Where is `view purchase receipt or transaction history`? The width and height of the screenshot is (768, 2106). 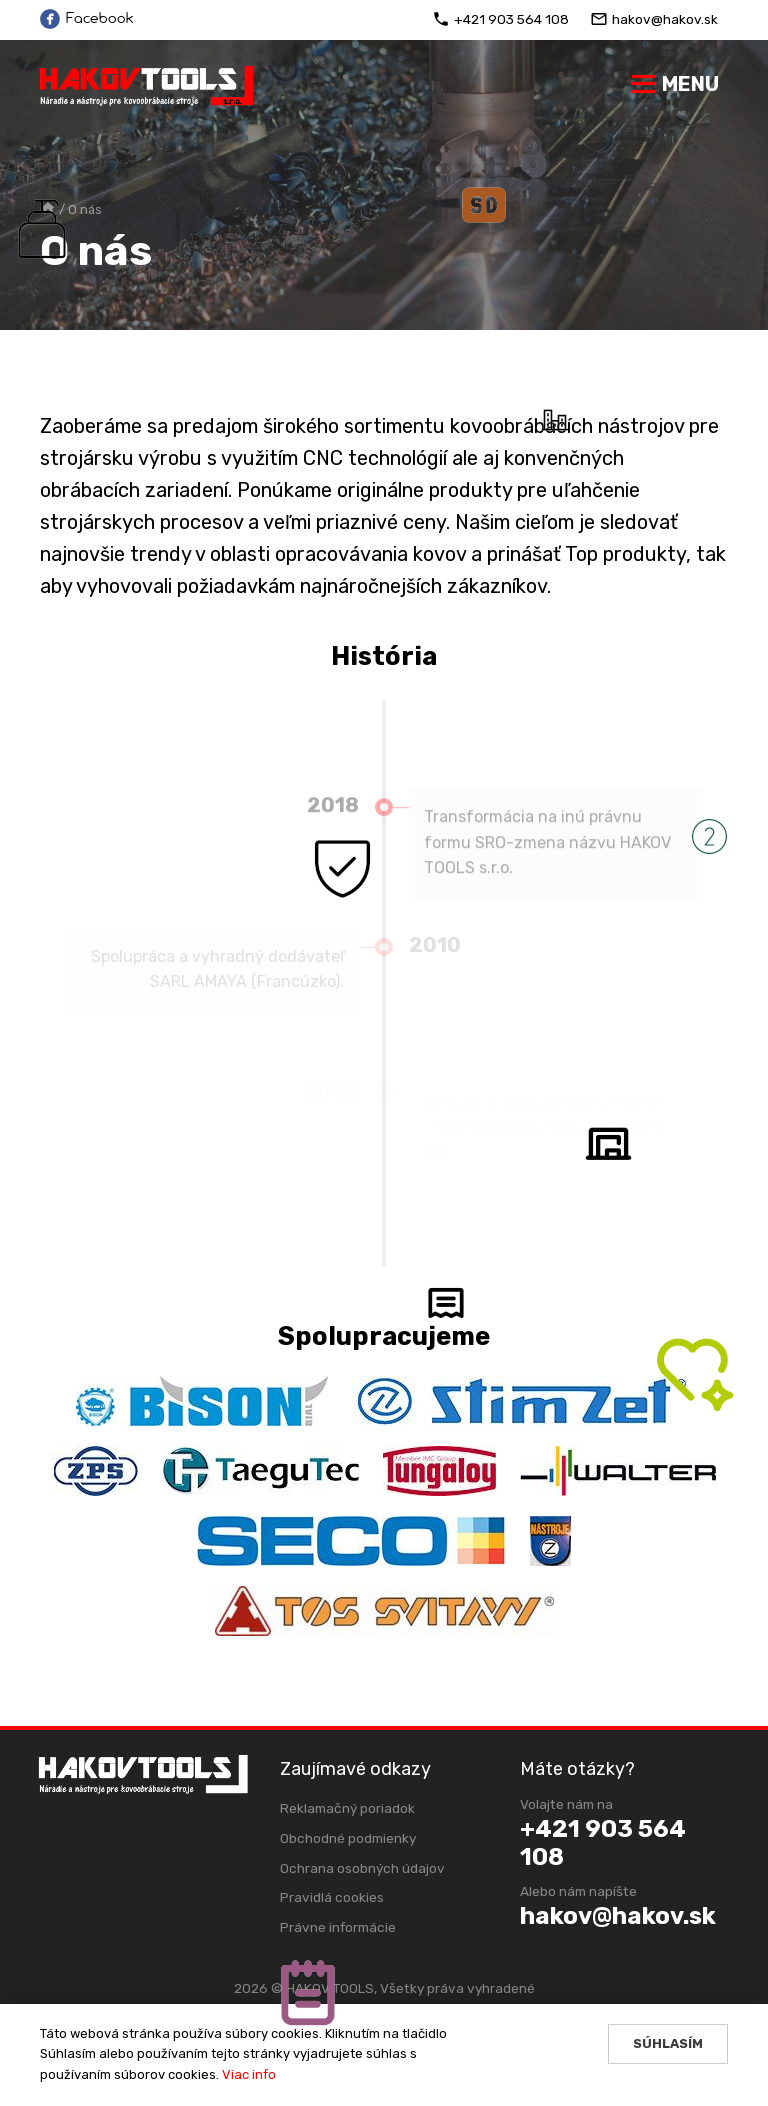
view purchase receipt or transaction history is located at coordinates (446, 1303).